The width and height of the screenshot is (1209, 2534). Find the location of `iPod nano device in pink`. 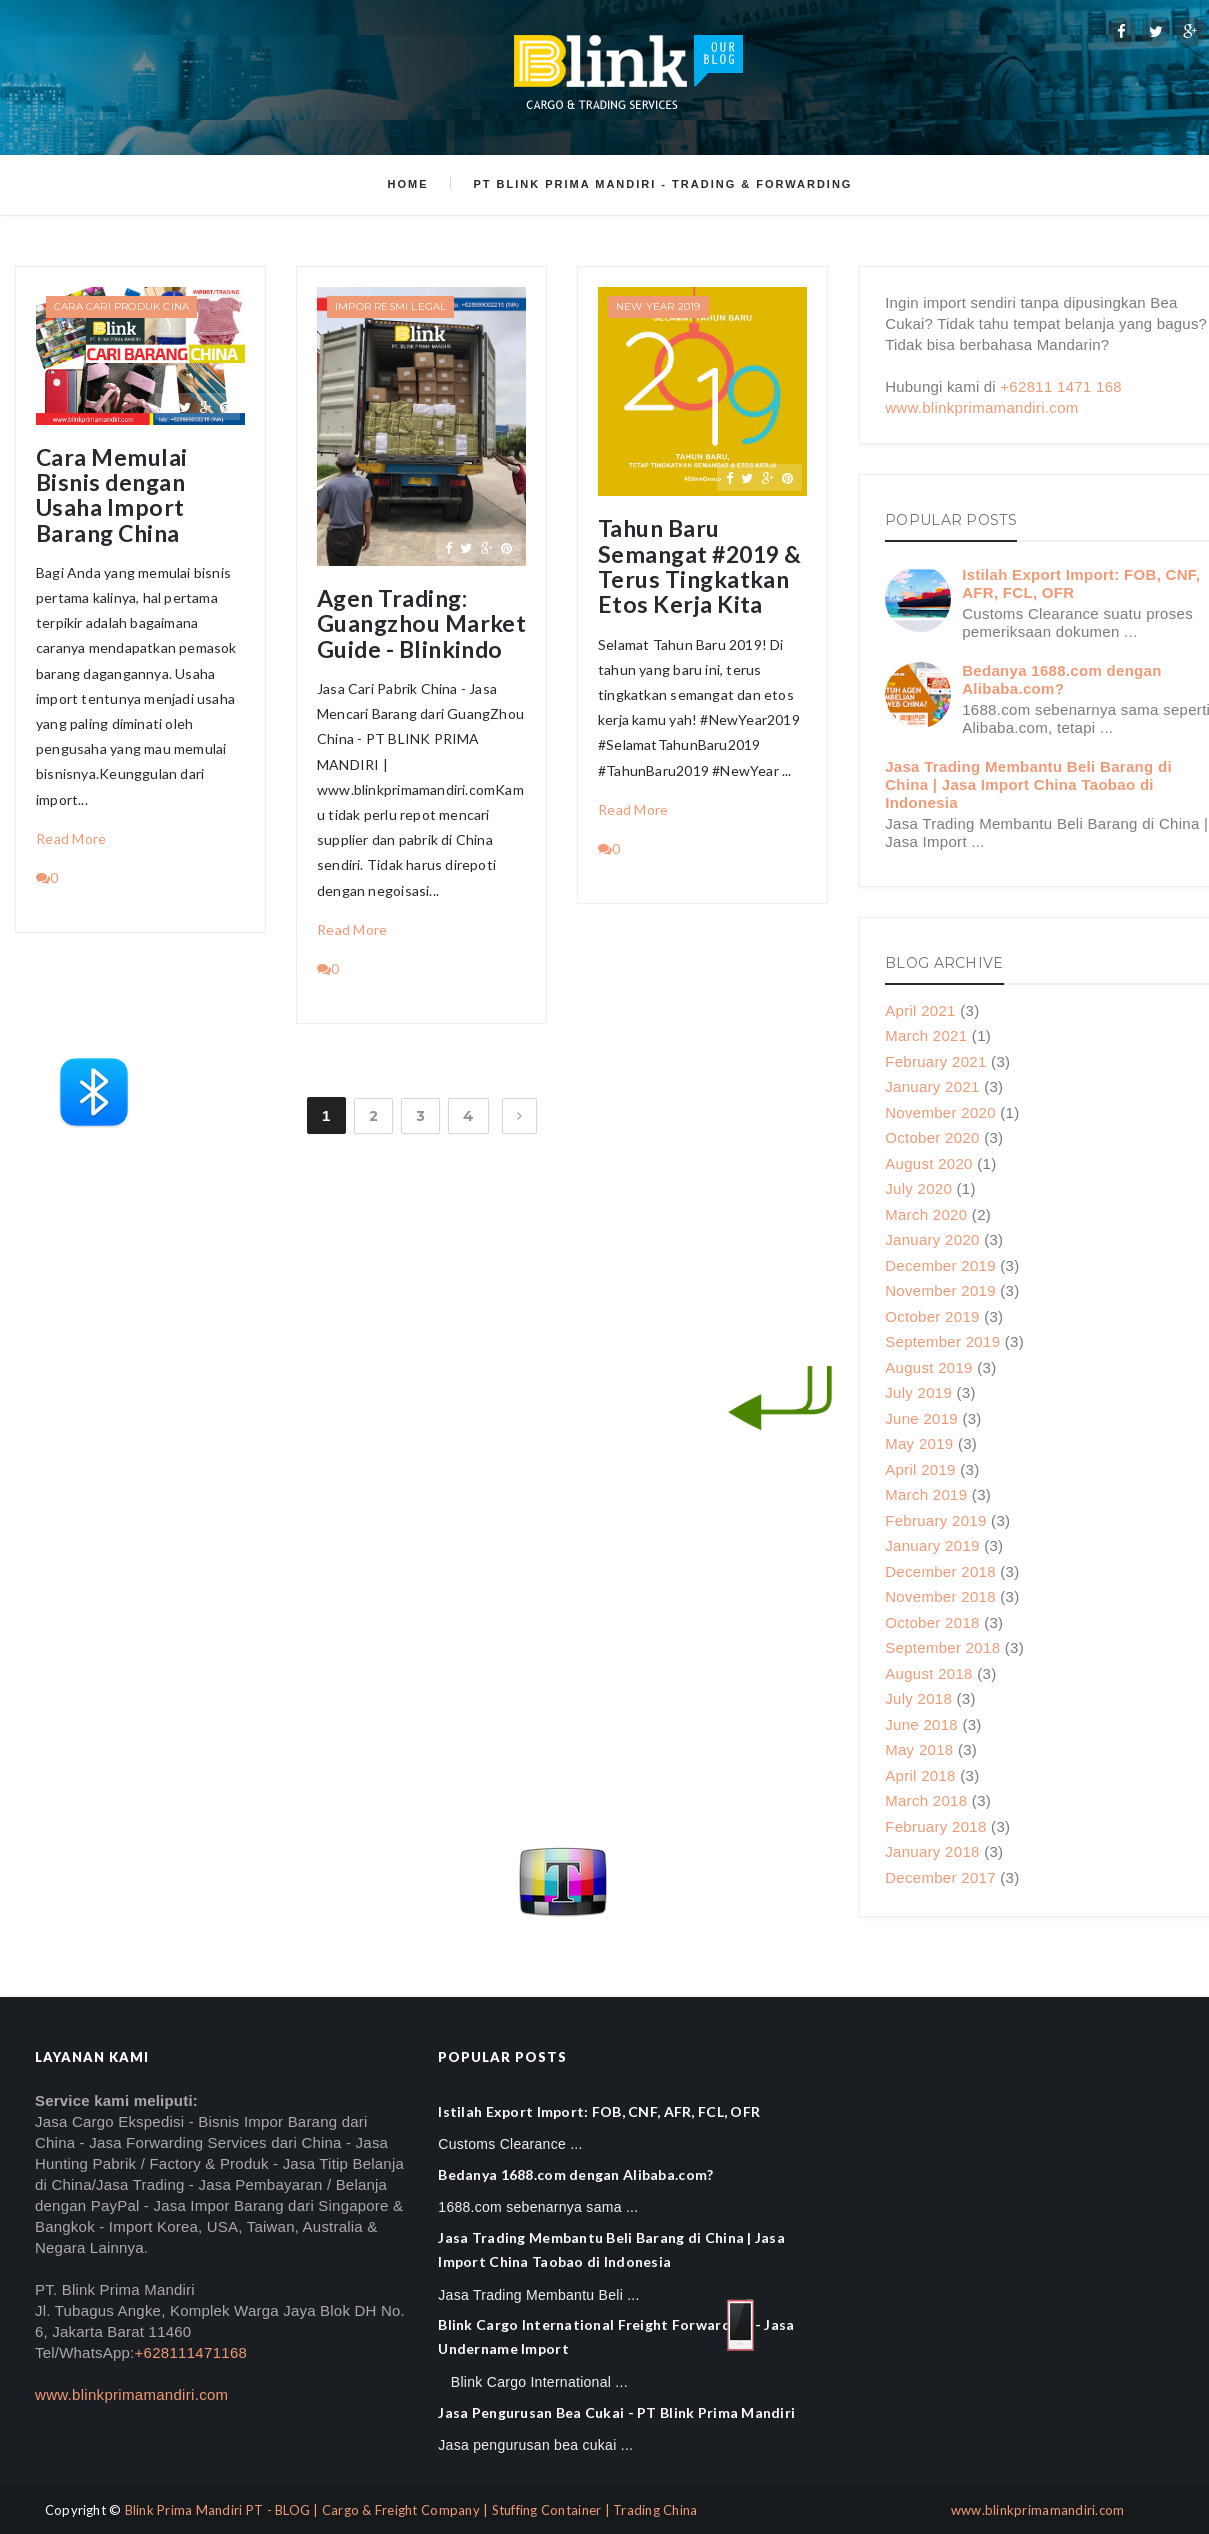

iPod nano device in pink is located at coordinates (740, 2325).